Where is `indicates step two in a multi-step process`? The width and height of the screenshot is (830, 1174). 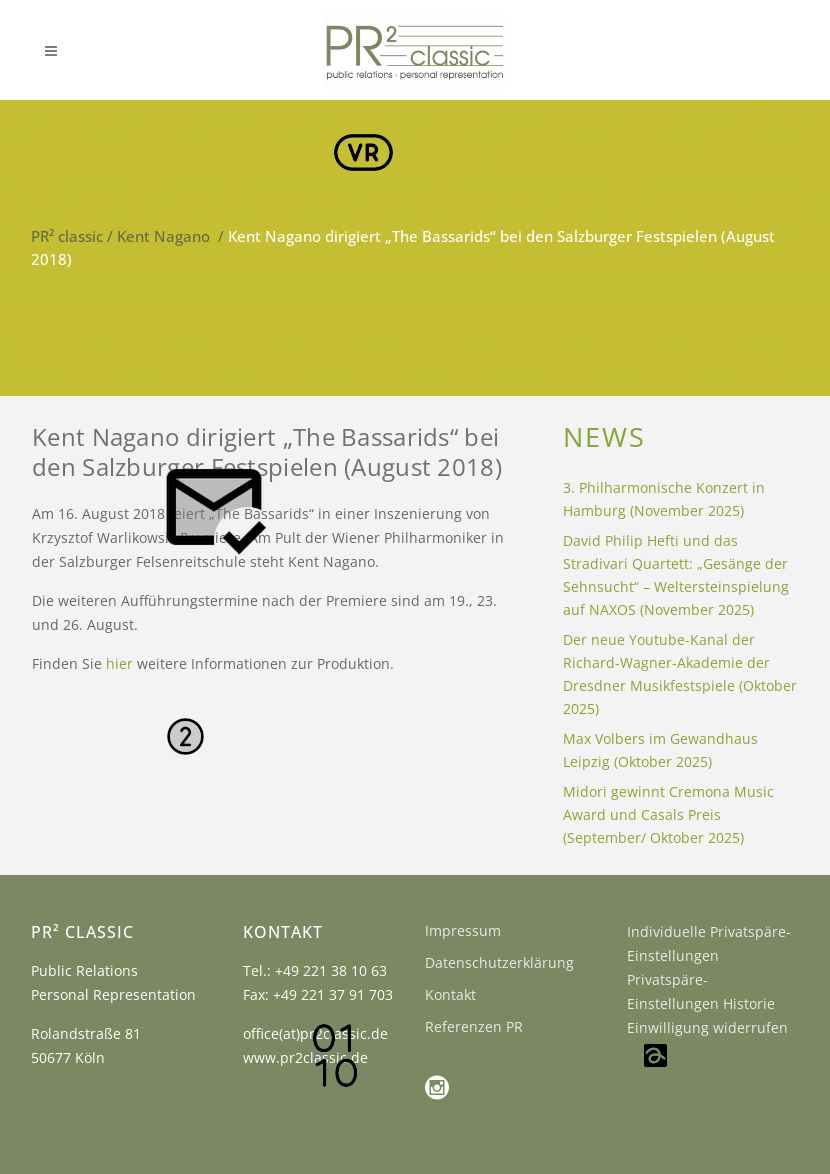 indicates step two in a multi-step process is located at coordinates (185, 736).